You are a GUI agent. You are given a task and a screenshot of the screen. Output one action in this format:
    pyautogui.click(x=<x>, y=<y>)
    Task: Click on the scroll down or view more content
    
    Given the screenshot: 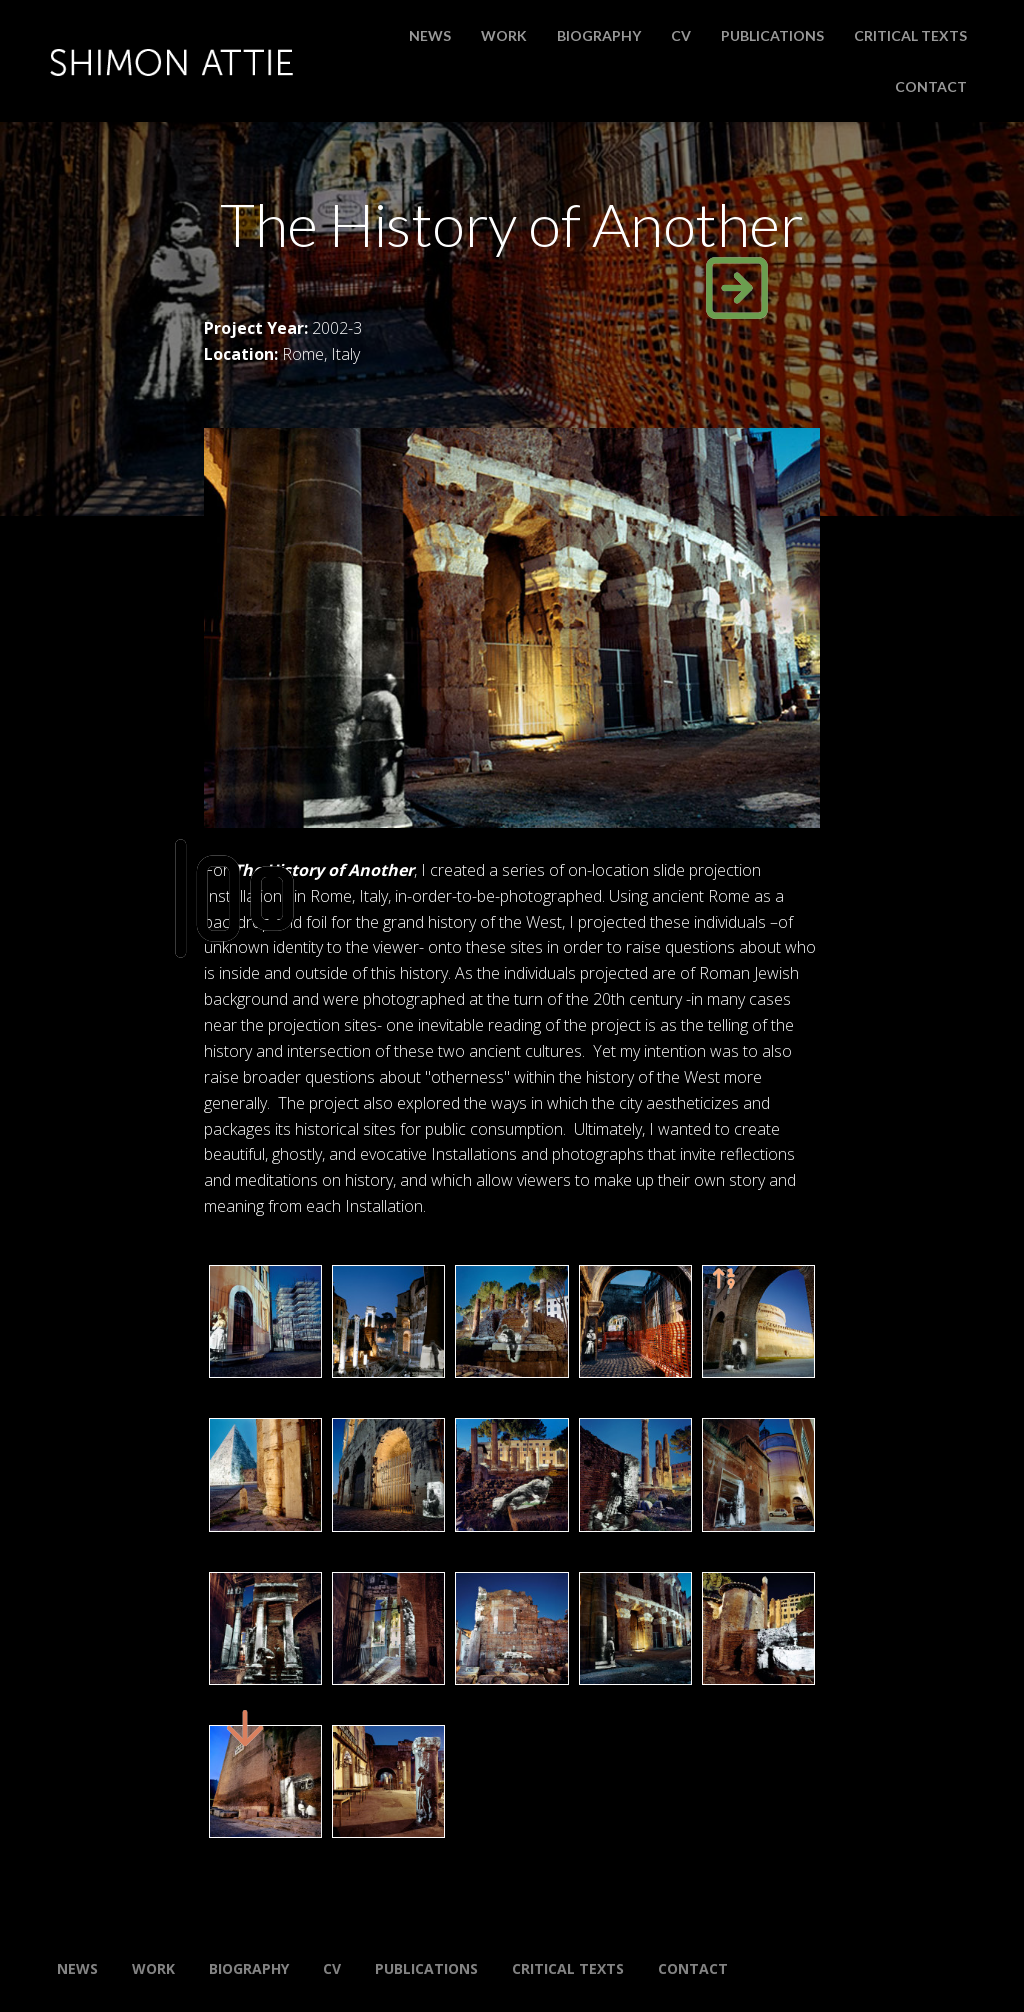 What is the action you would take?
    pyautogui.click(x=245, y=1728)
    